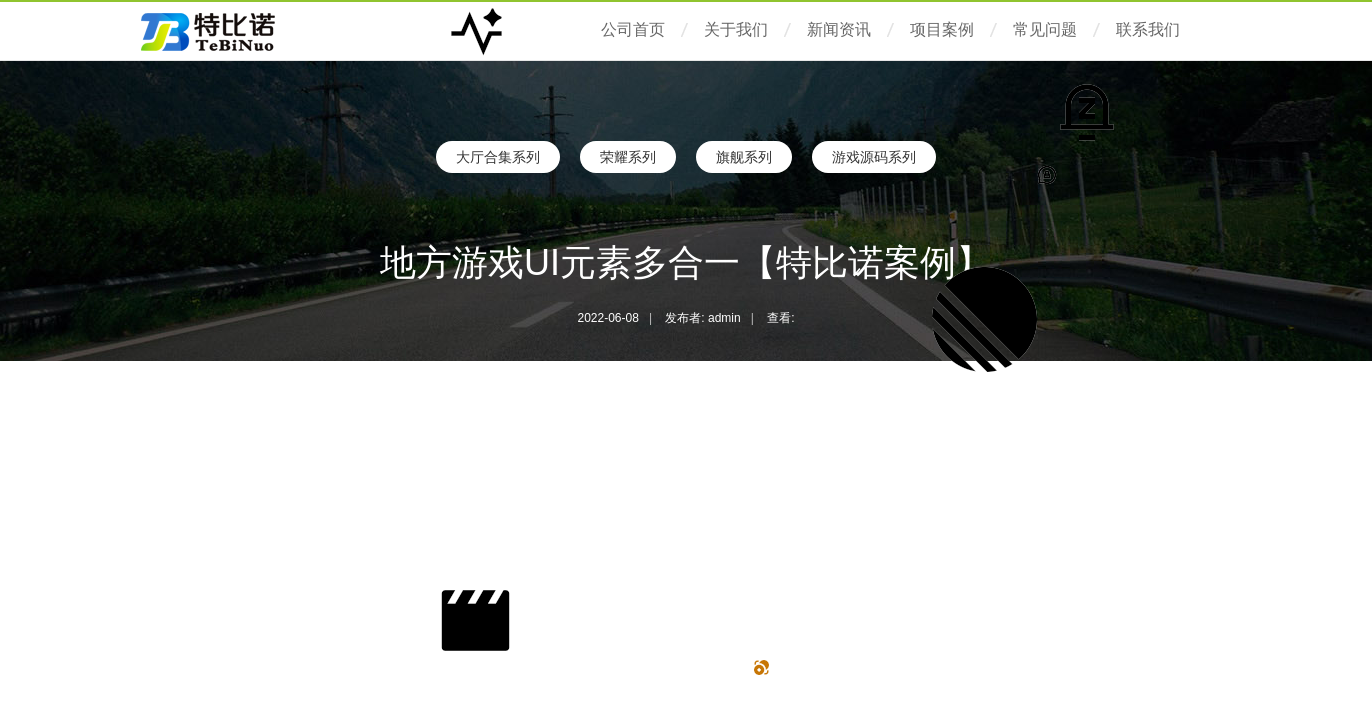  What do you see at coordinates (475, 620) in the screenshot?
I see `access video or movie content` at bounding box center [475, 620].